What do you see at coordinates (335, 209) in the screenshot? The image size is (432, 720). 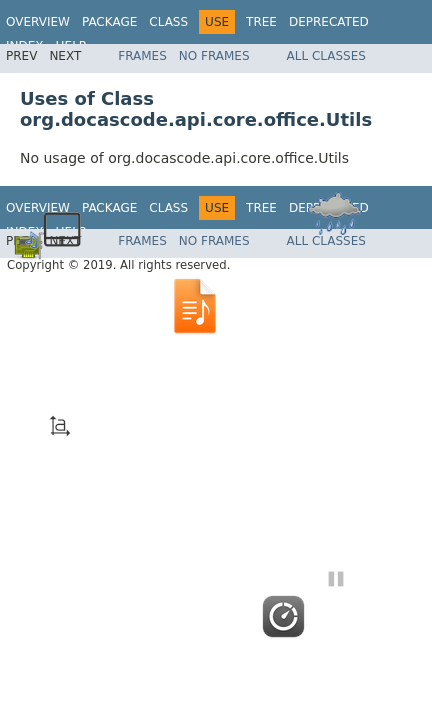 I see `indicates scattered showers in current weather conditions` at bounding box center [335, 209].